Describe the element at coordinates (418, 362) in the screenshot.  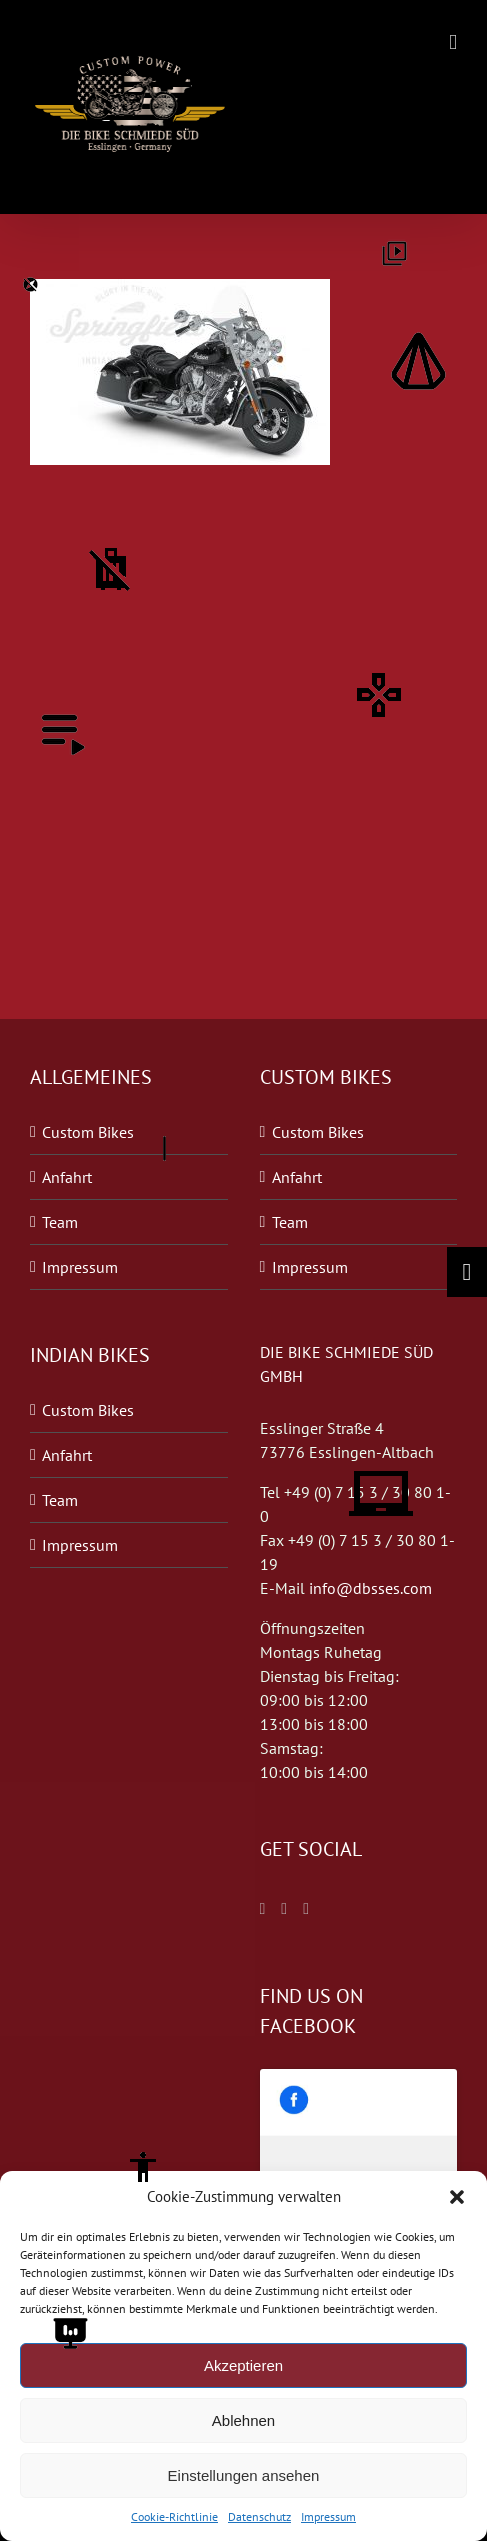
I see `view 3D shape or geometric object` at that location.